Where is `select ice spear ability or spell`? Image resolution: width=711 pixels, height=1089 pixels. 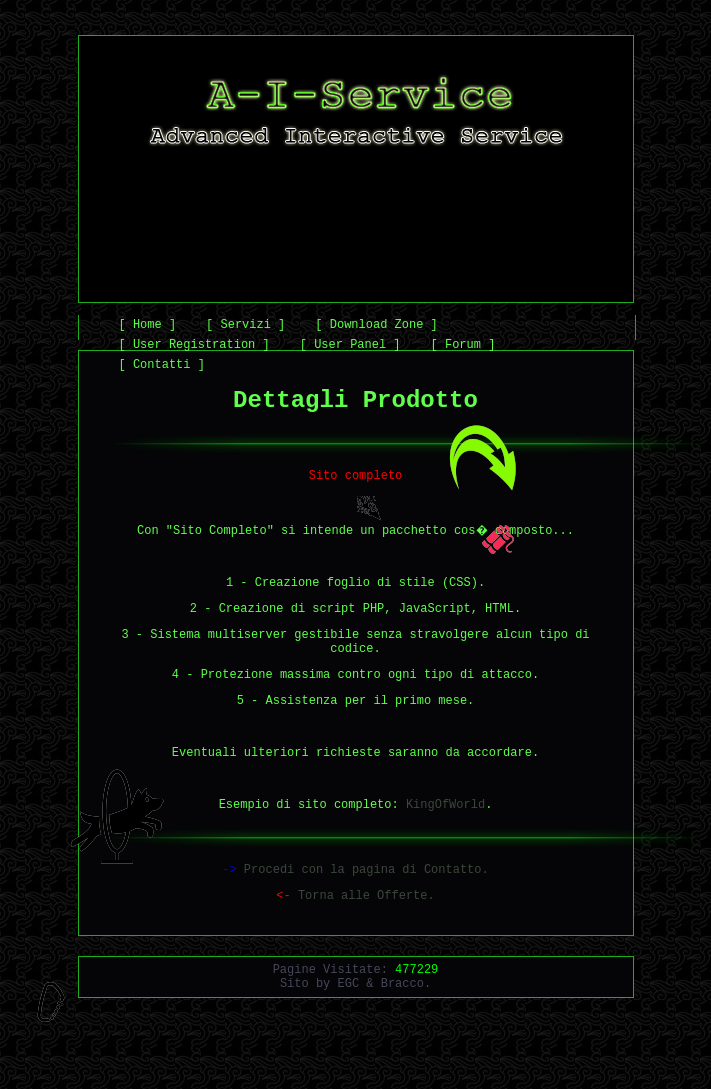
select ice spear ability or spell is located at coordinates (369, 508).